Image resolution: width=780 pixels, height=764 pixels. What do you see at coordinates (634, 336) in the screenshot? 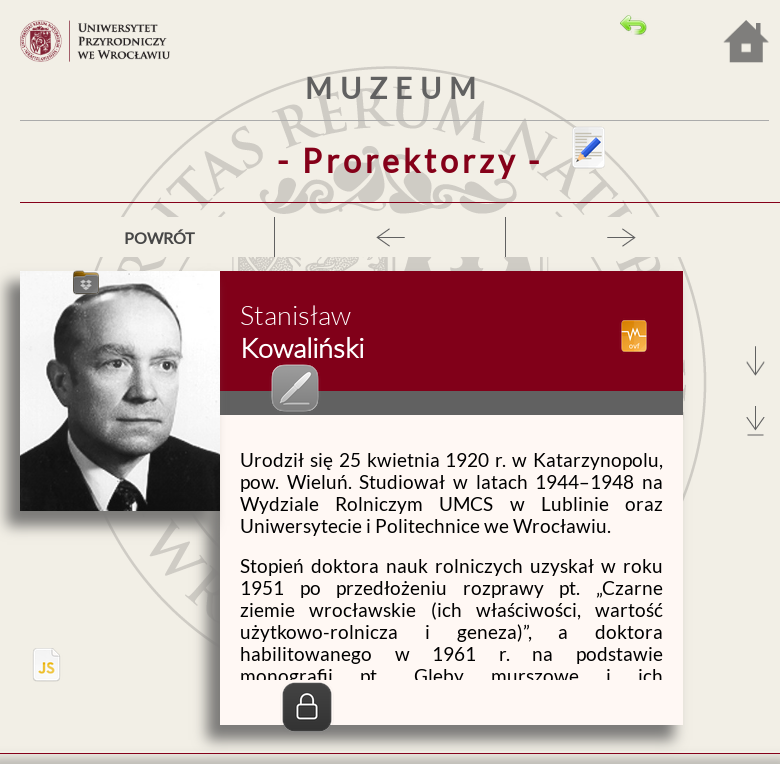
I see `virtualbox open virtualization format file` at bounding box center [634, 336].